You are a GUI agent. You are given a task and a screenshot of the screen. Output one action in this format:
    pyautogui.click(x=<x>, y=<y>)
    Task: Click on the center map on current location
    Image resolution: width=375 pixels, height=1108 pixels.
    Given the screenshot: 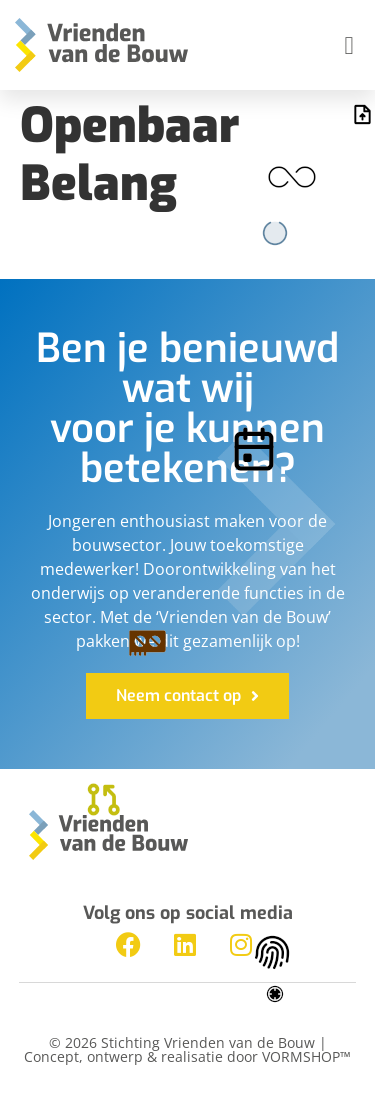 What is the action you would take?
    pyautogui.click(x=275, y=994)
    